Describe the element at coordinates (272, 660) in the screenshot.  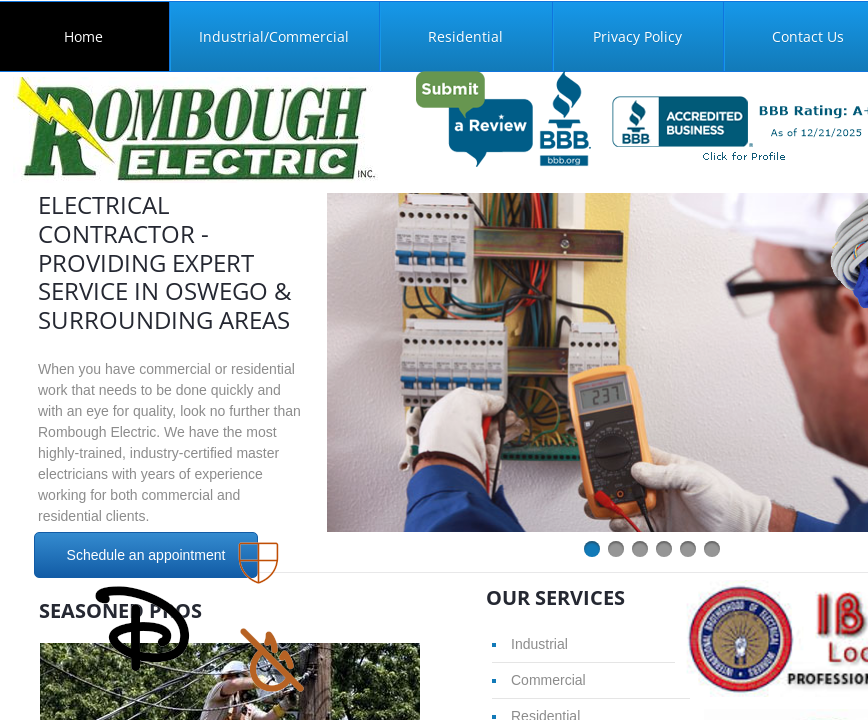
I see `disable hot or trending content` at that location.